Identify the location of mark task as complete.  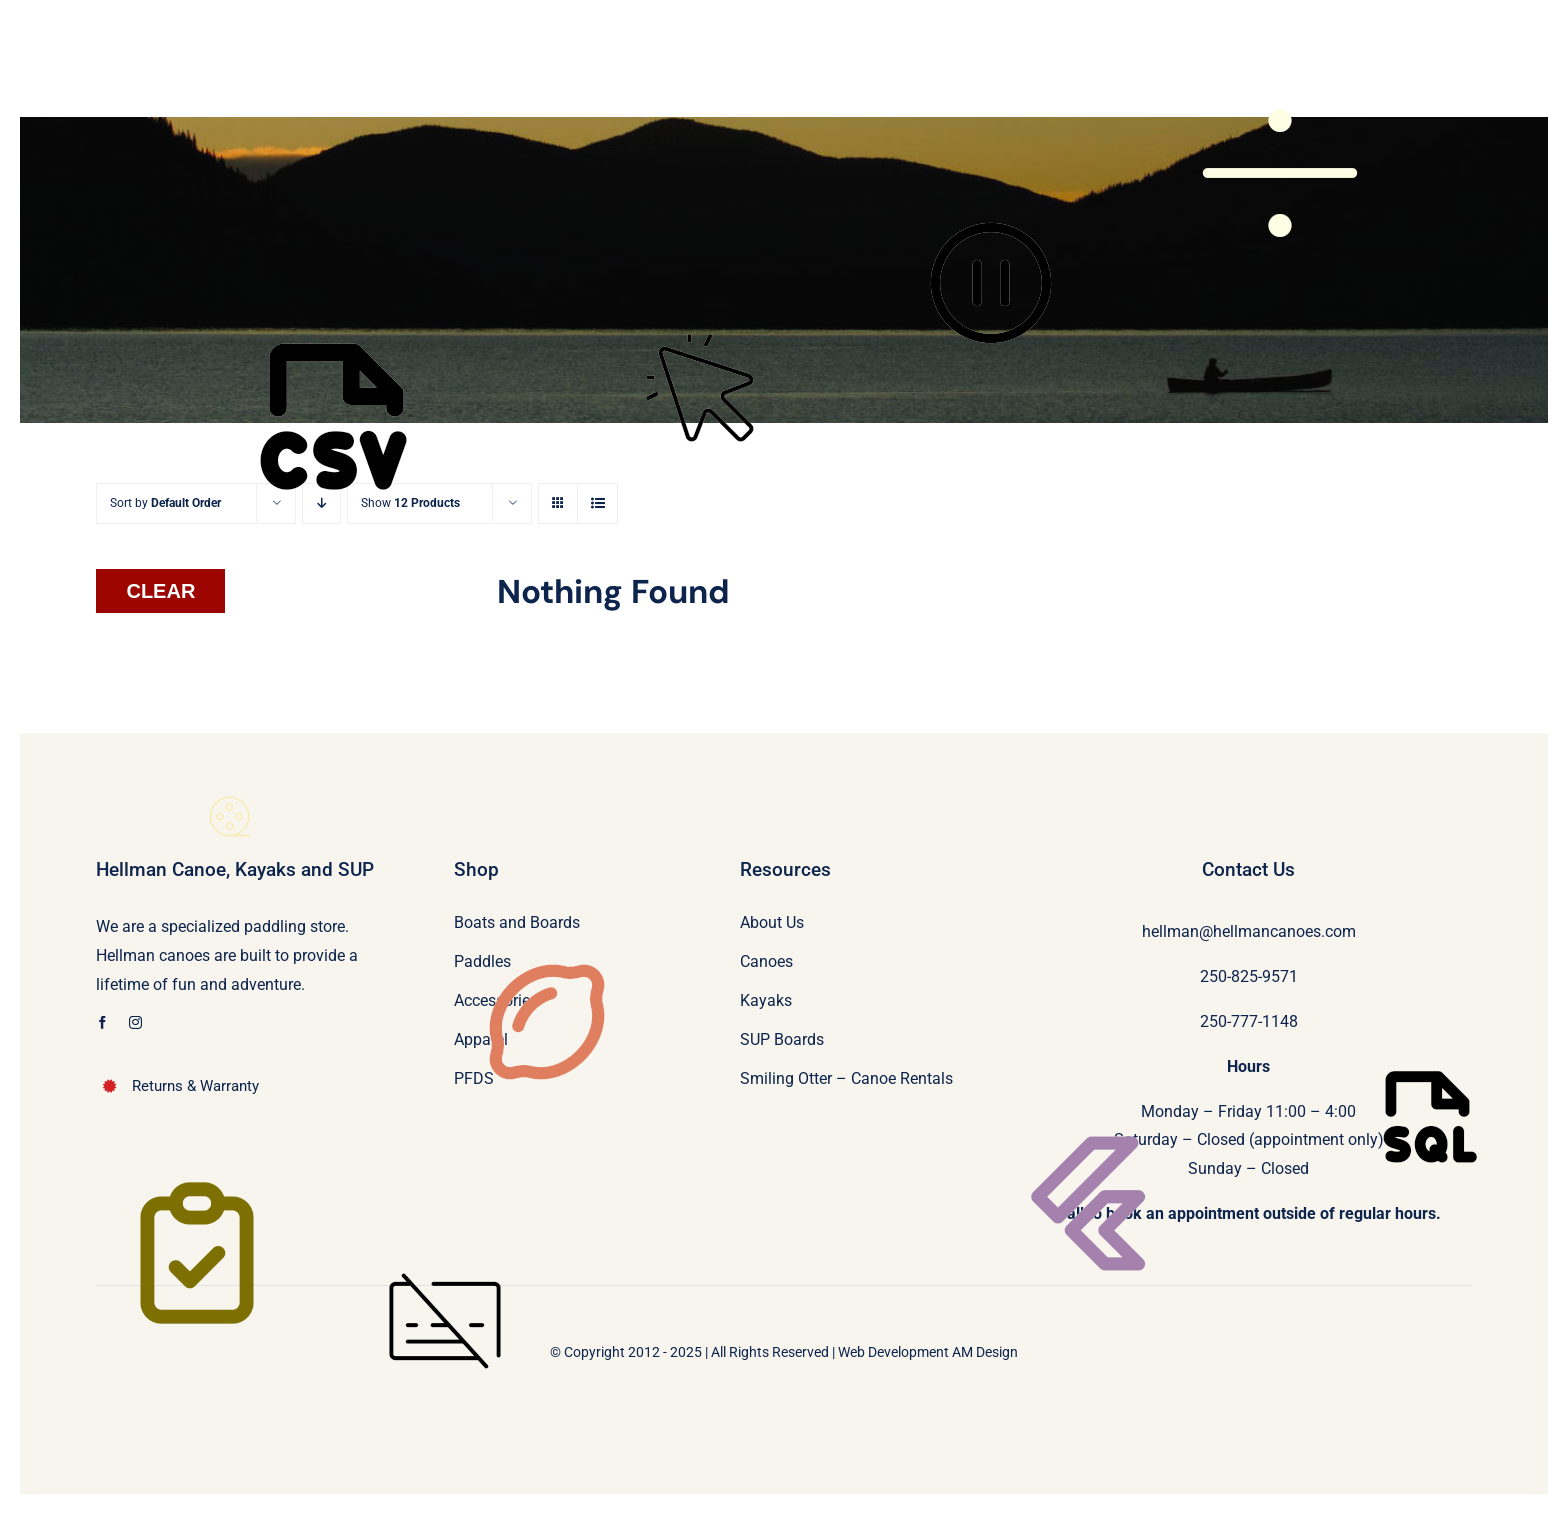
(197, 1253).